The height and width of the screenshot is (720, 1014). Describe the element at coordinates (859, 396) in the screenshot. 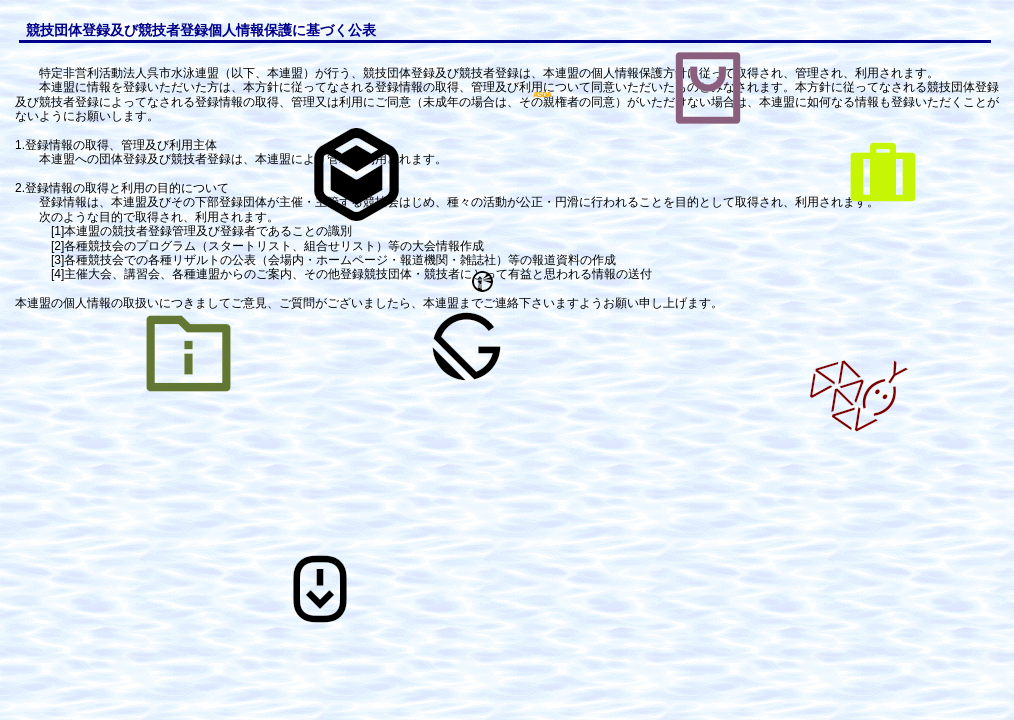

I see `link to PythonAnywhere cloud hosting service` at that location.